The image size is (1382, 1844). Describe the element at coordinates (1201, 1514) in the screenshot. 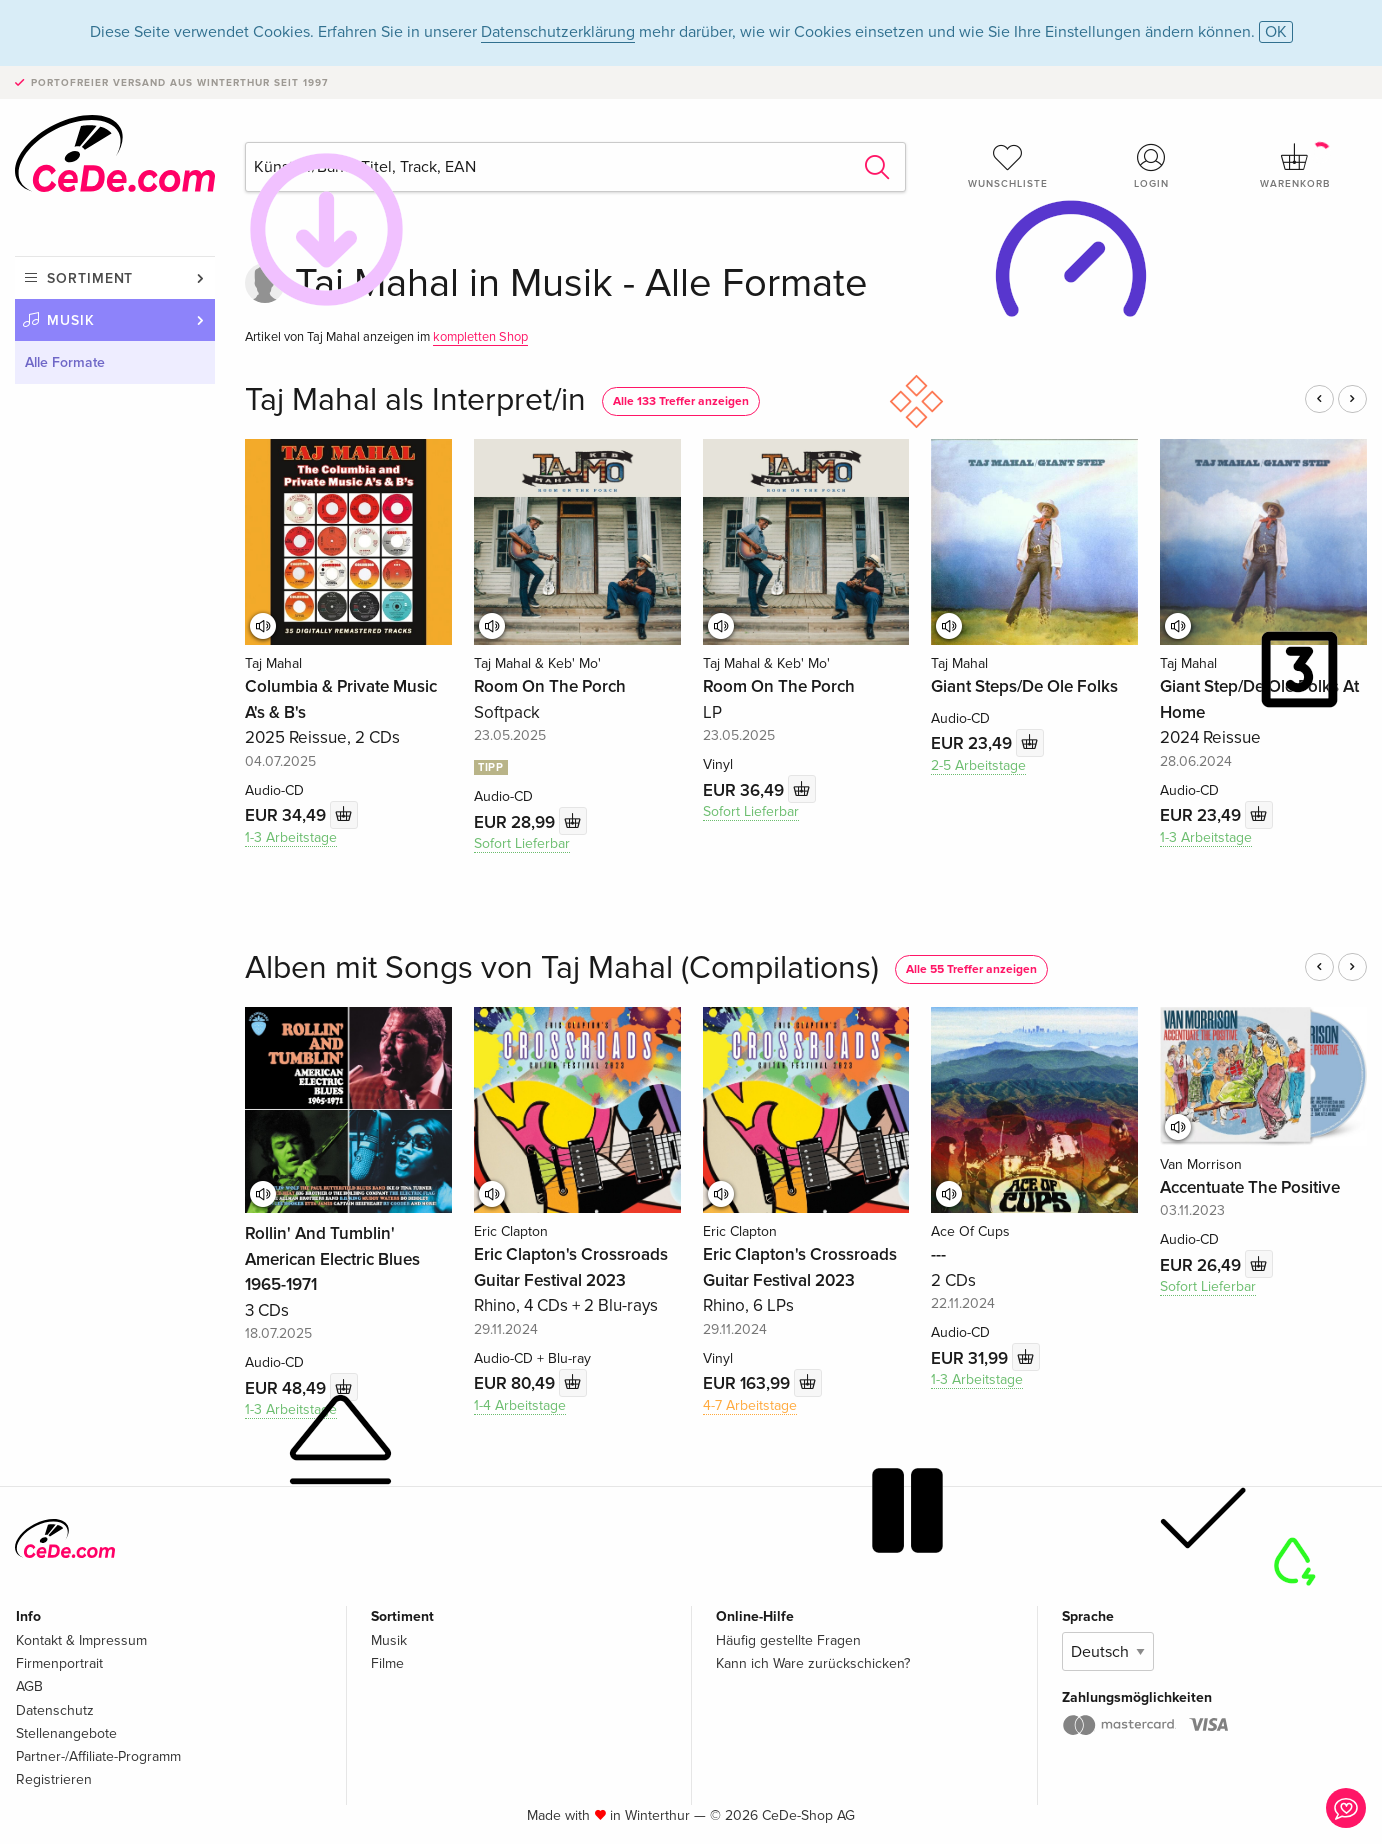

I see `confirm or complete an action` at that location.